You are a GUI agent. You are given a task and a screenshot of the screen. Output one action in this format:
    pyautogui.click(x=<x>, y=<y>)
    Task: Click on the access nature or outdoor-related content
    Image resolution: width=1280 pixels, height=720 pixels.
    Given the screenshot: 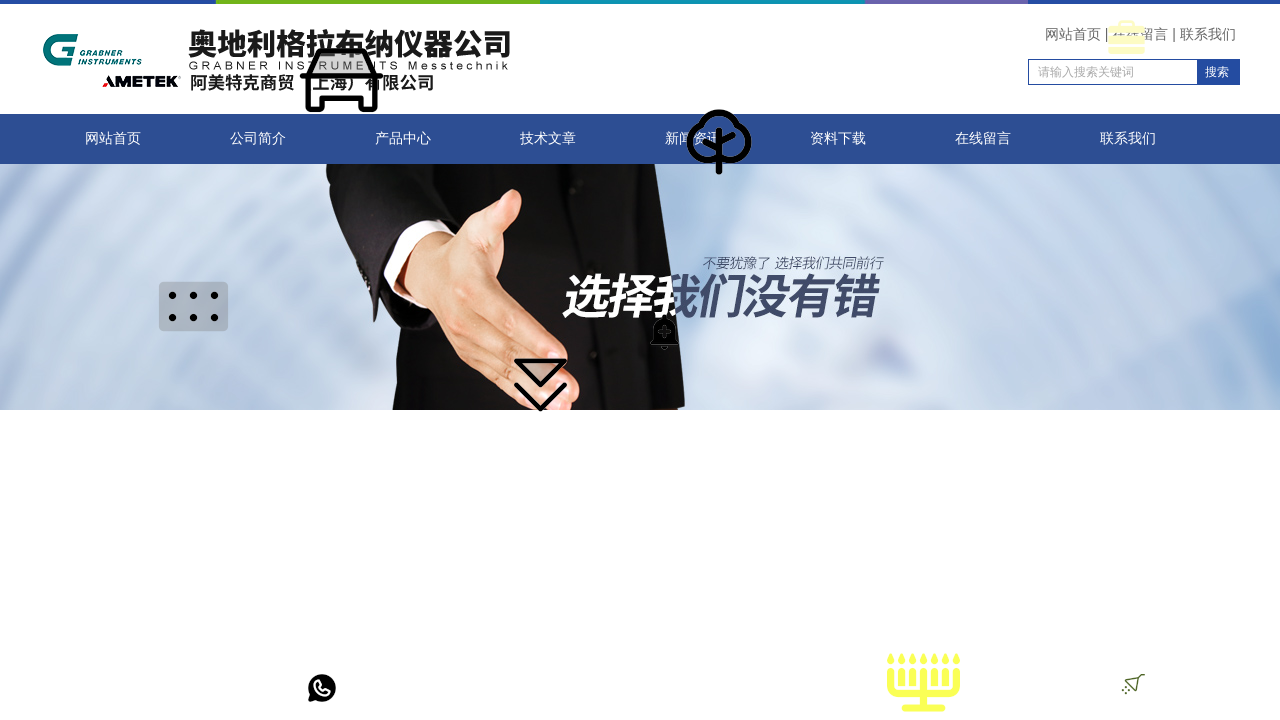 What is the action you would take?
    pyautogui.click(x=719, y=142)
    